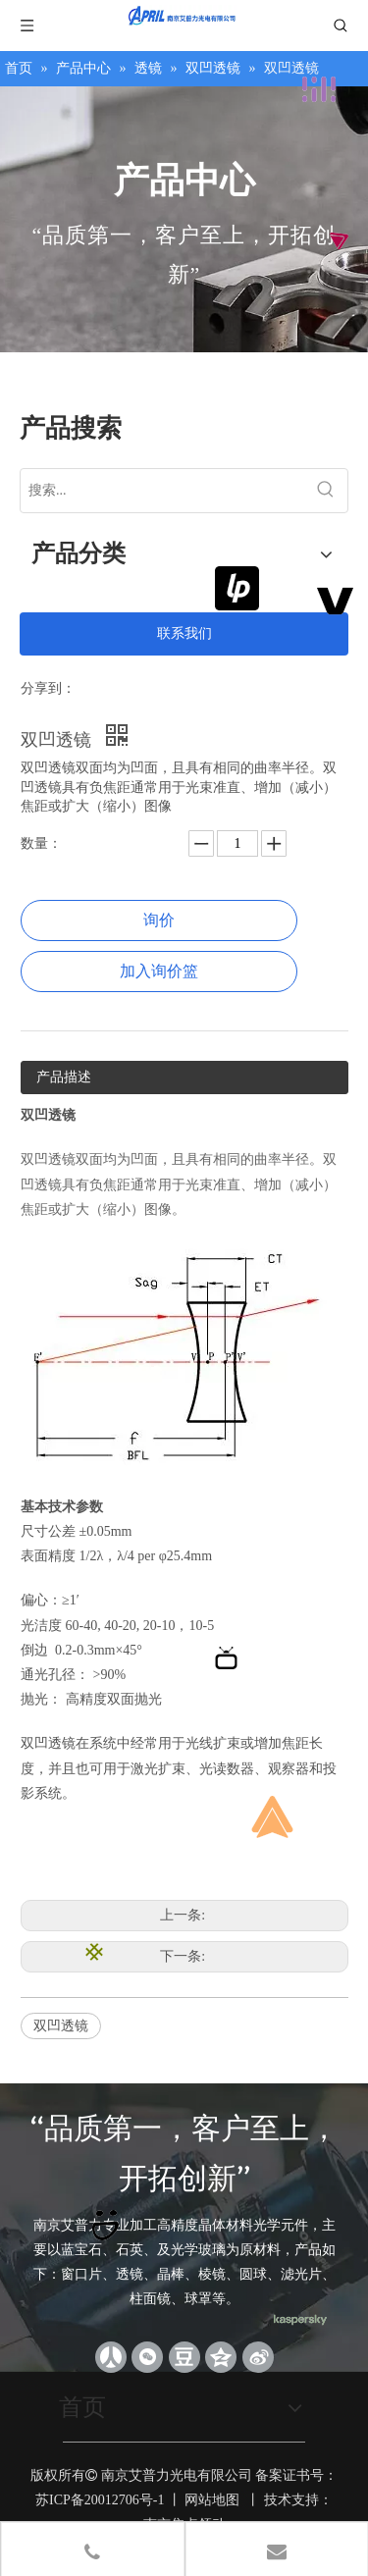 Image resolution: width=368 pixels, height=2576 pixels. Describe the element at coordinates (237, 588) in the screenshot. I see `link to Liberapay donation page` at that location.